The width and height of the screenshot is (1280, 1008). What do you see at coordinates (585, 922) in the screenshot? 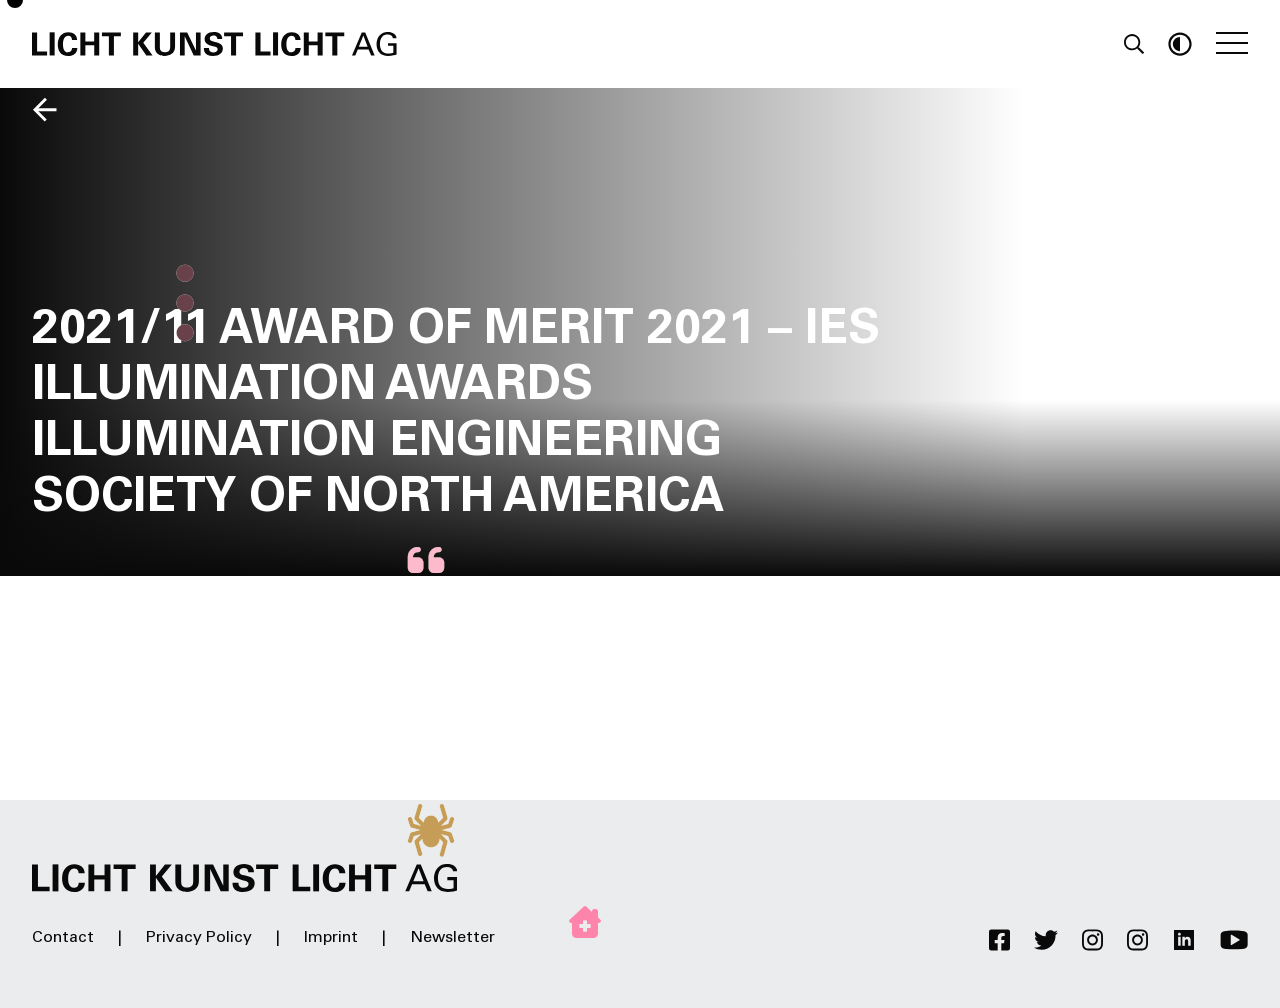
I see `access medical or healthcare services` at bounding box center [585, 922].